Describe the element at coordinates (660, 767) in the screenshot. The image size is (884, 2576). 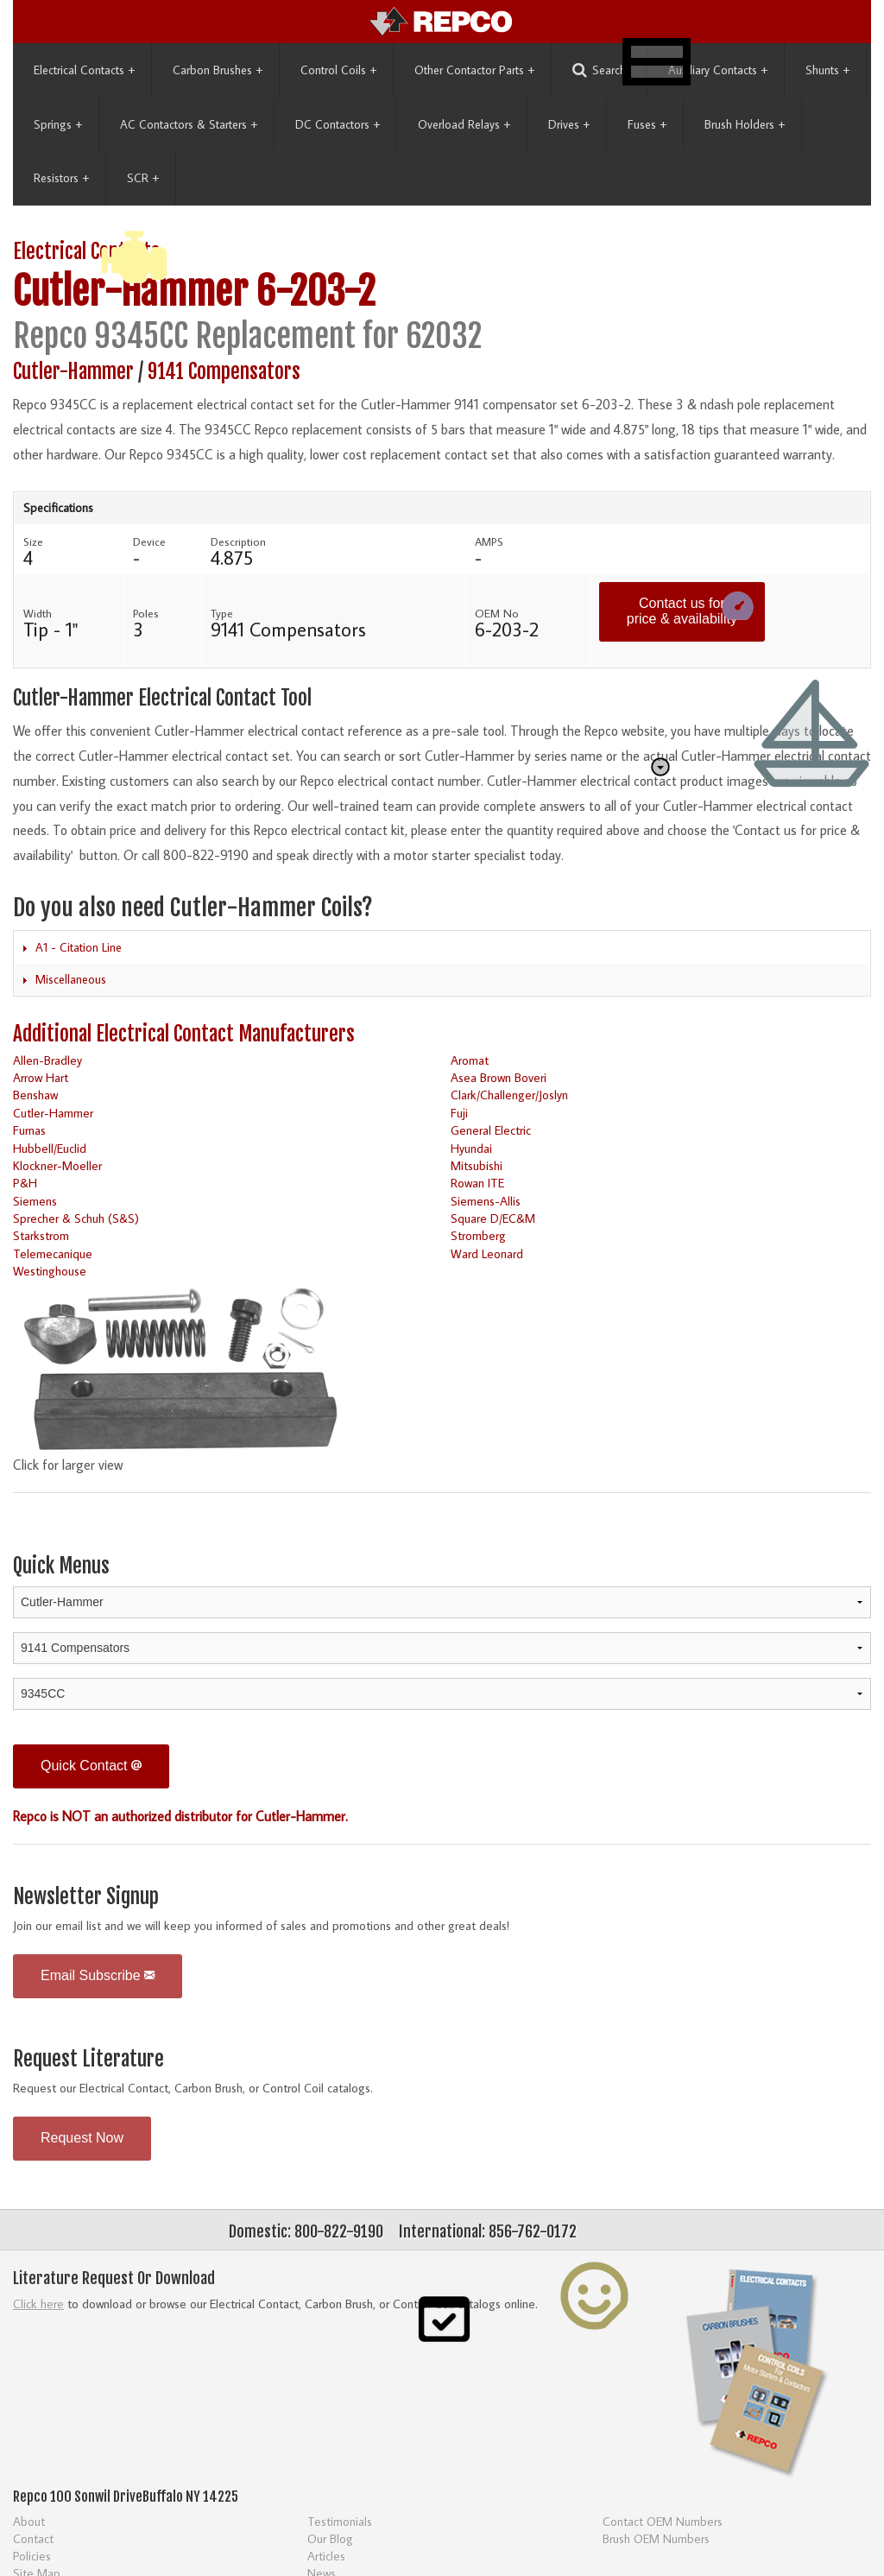
I see `expand dropdown menu or options` at that location.